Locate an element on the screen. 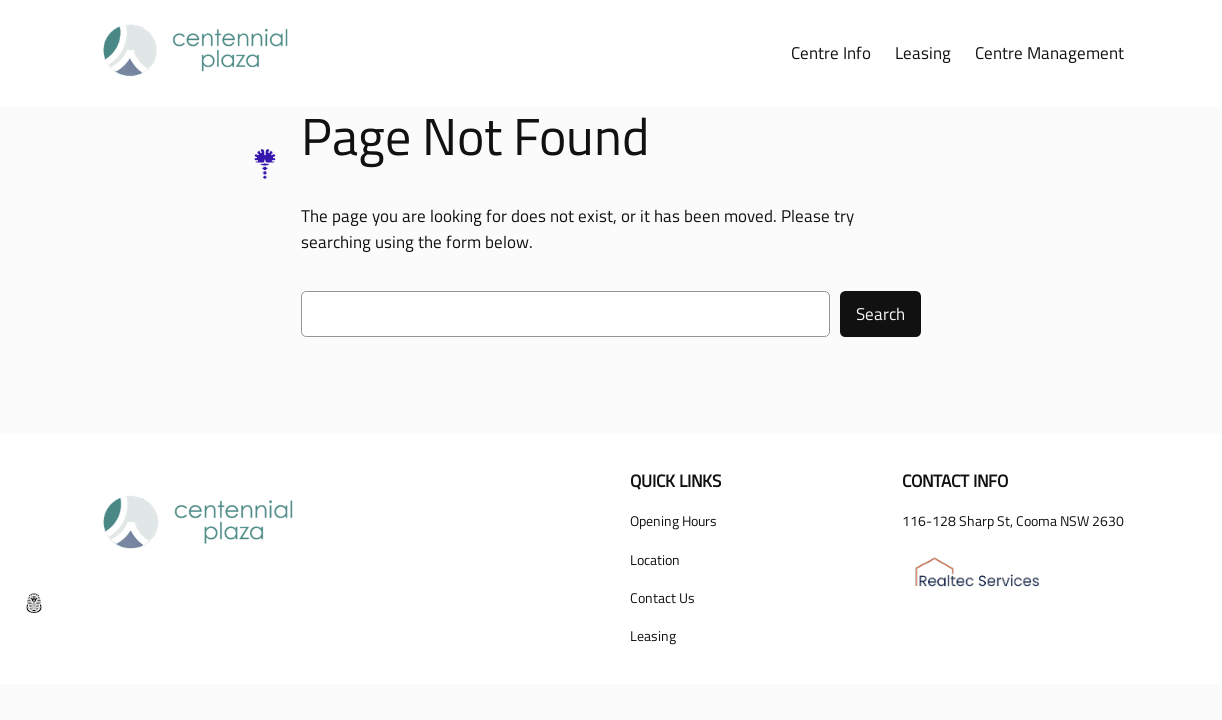  access neuroscience or brain-related content is located at coordinates (265, 164).